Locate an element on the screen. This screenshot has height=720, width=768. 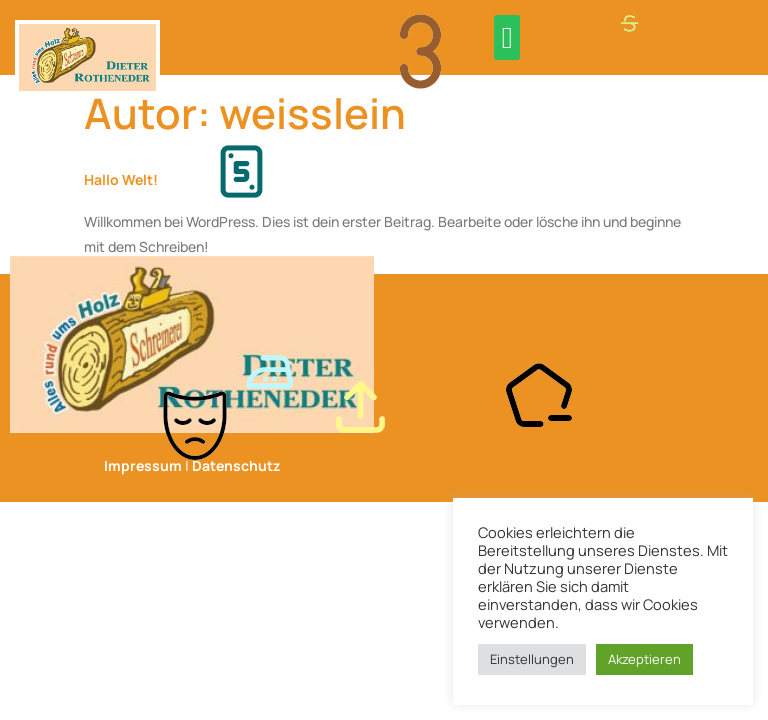
apply strikethrough formatting to selected text is located at coordinates (629, 23).